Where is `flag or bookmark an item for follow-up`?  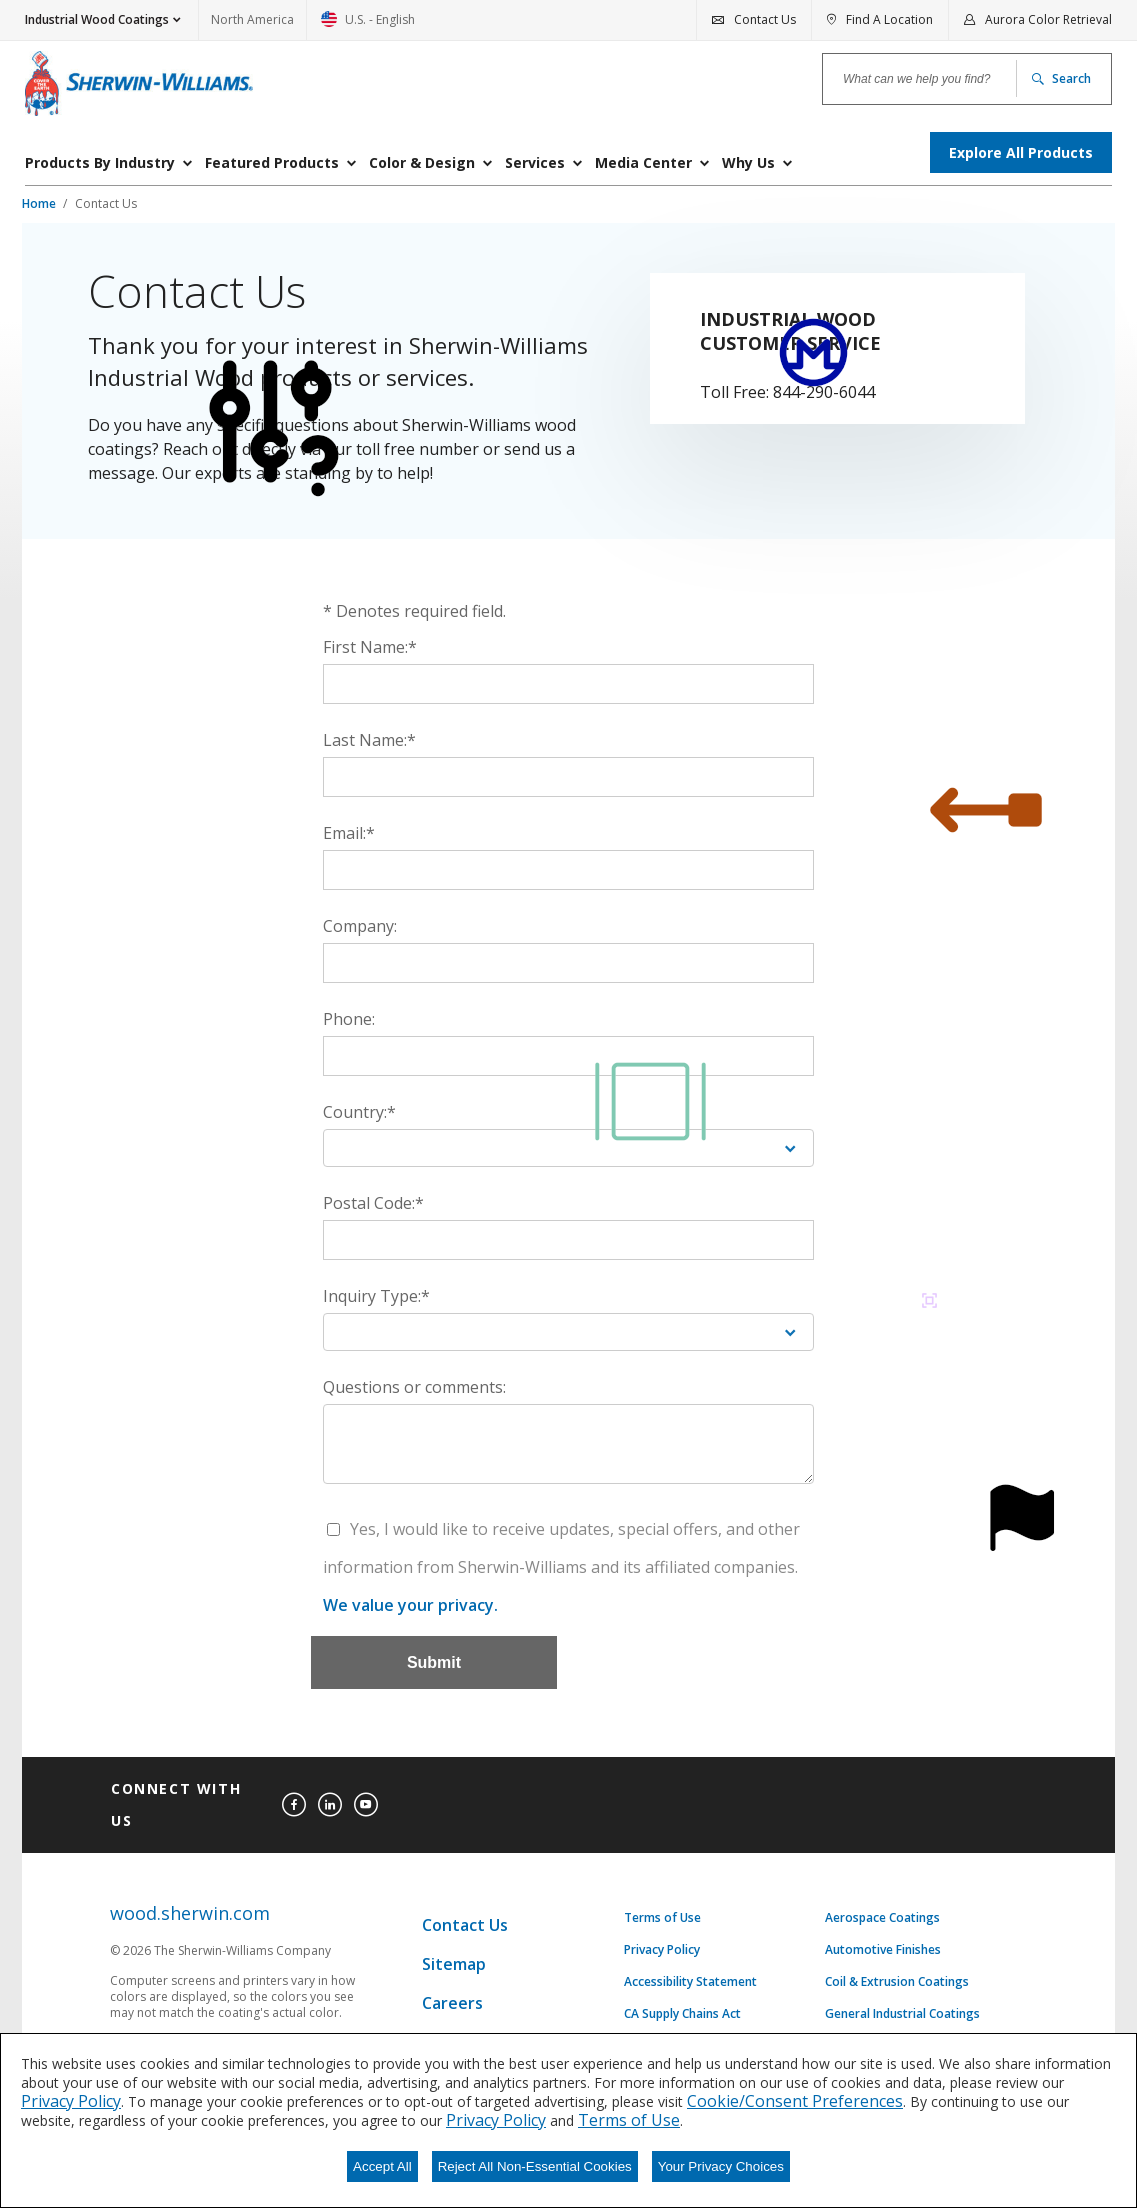
flag or bookmark an item for follow-up is located at coordinates (1019, 1516).